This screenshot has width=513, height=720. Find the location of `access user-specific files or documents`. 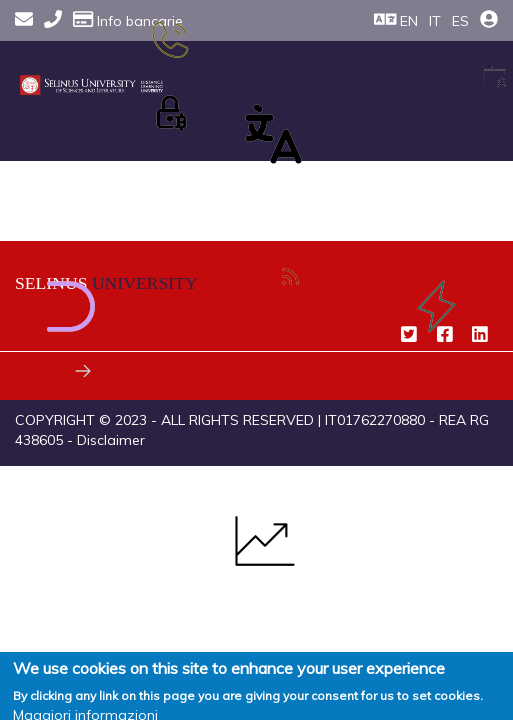

access user-specific files or documents is located at coordinates (494, 75).